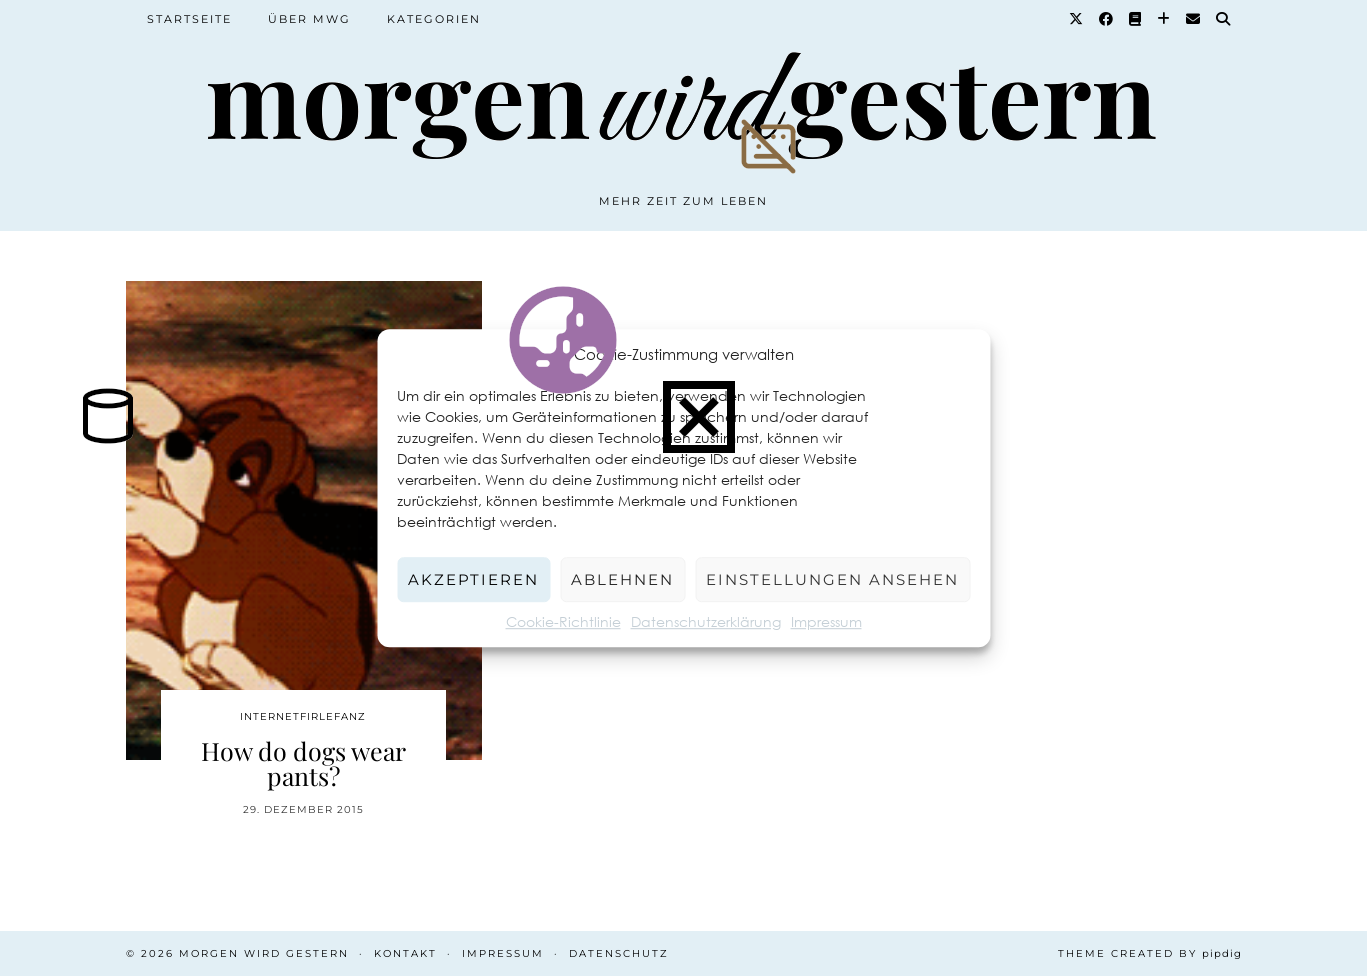 This screenshot has width=1367, height=976. What do you see at coordinates (563, 340) in the screenshot?
I see `switch to asia region settings` at bounding box center [563, 340].